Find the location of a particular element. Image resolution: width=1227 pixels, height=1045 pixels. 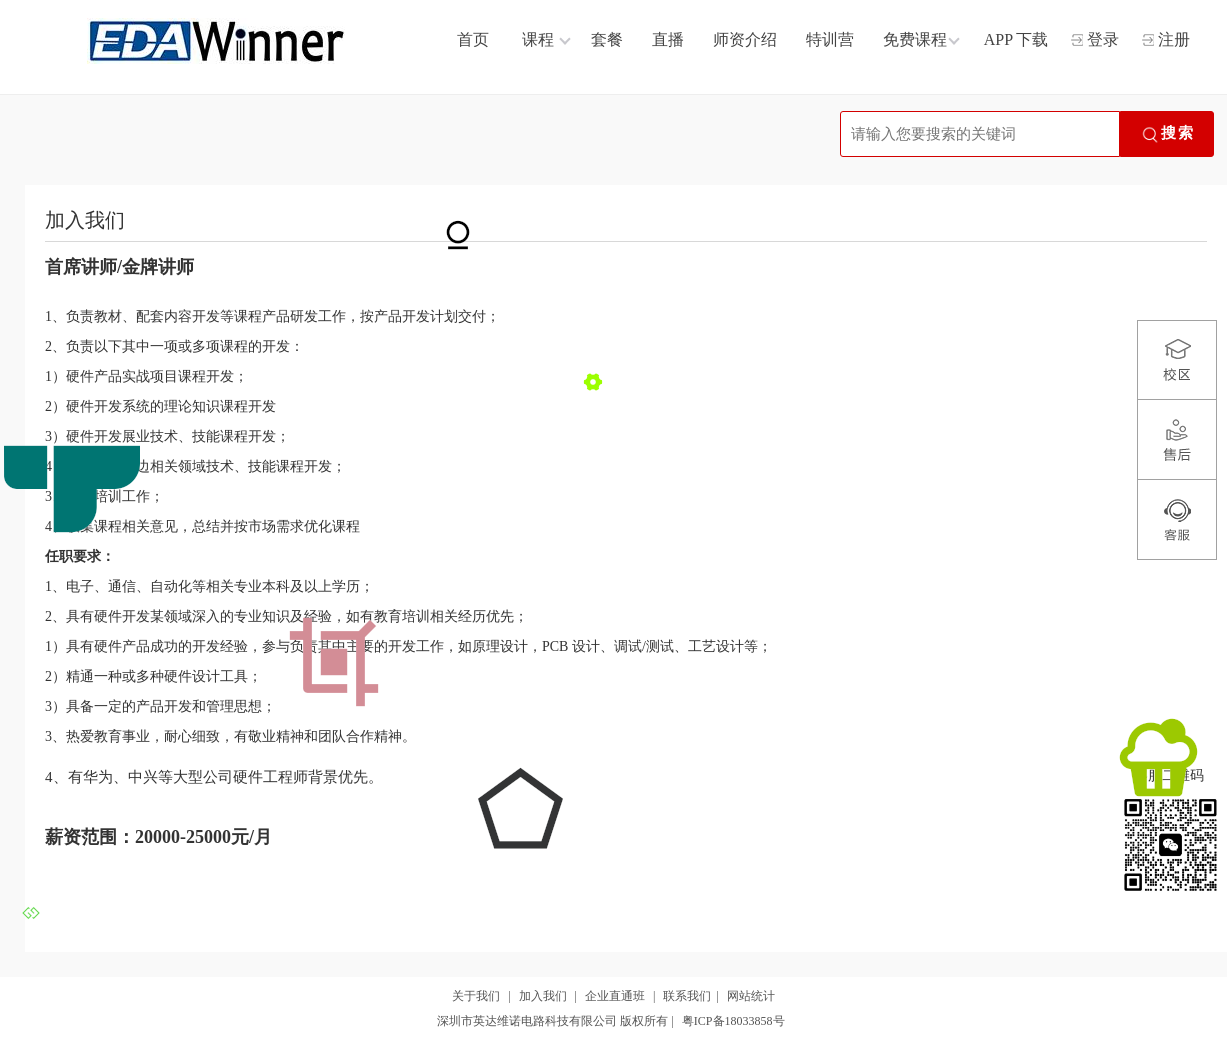

open settings menu is located at coordinates (593, 382).